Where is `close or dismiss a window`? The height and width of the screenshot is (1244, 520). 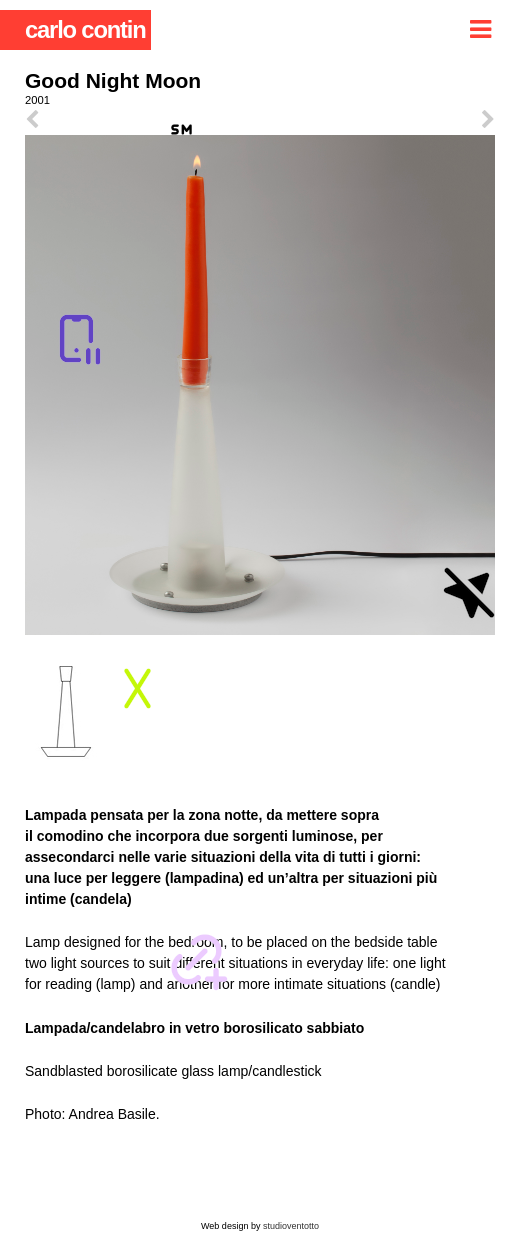 close or dismiss a window is located at coordinates (137, 688).